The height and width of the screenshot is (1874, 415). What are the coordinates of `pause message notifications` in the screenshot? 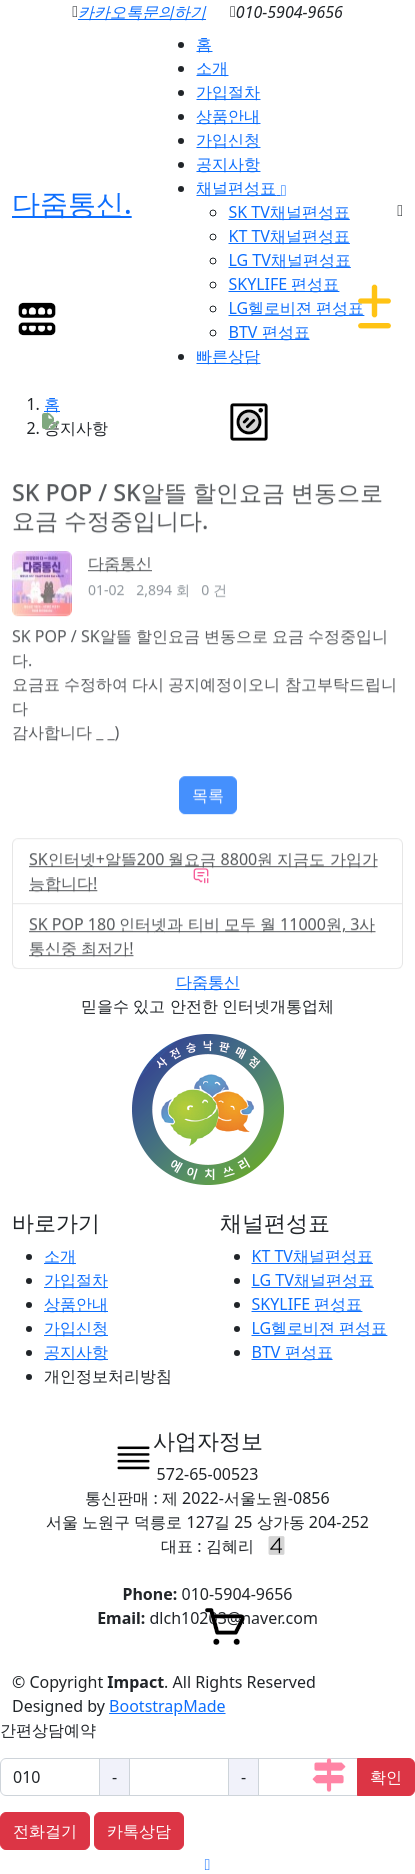 It's located at (201, 875).